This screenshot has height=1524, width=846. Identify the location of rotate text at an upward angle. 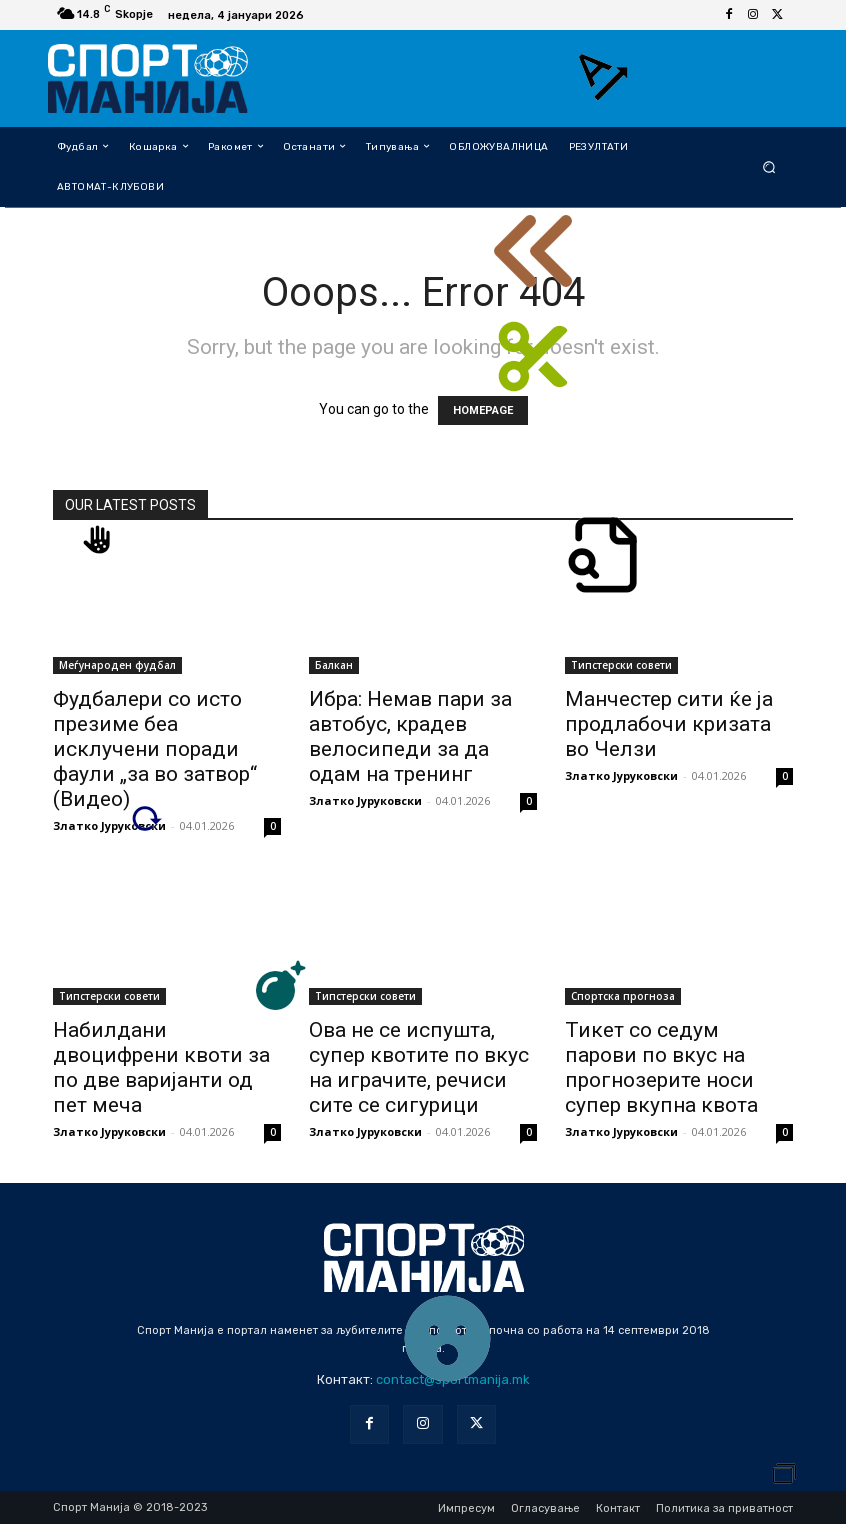
(602, 75).